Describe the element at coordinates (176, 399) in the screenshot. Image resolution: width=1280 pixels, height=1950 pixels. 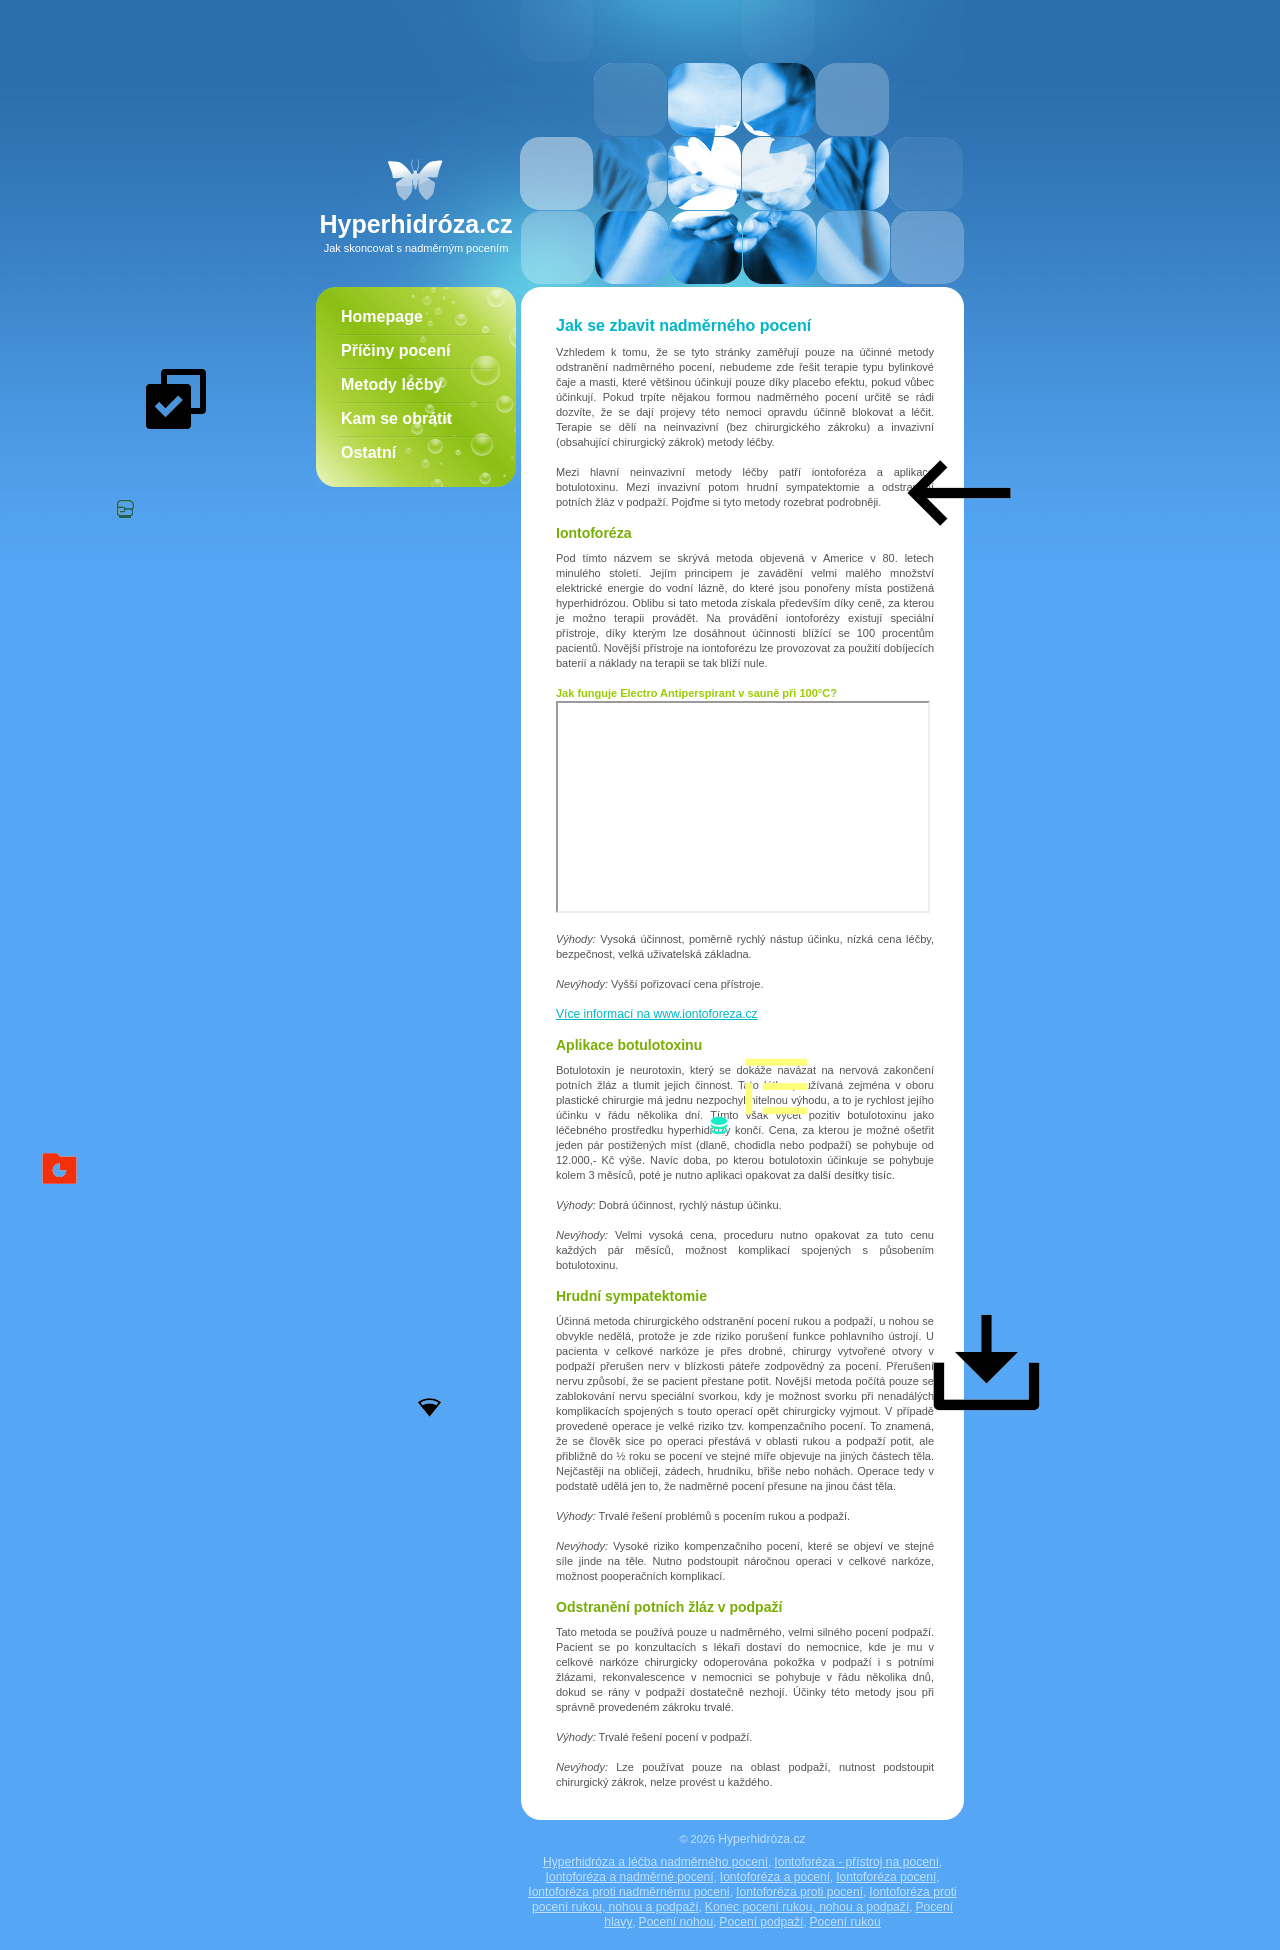
I see `select multiple items at once` at that location.